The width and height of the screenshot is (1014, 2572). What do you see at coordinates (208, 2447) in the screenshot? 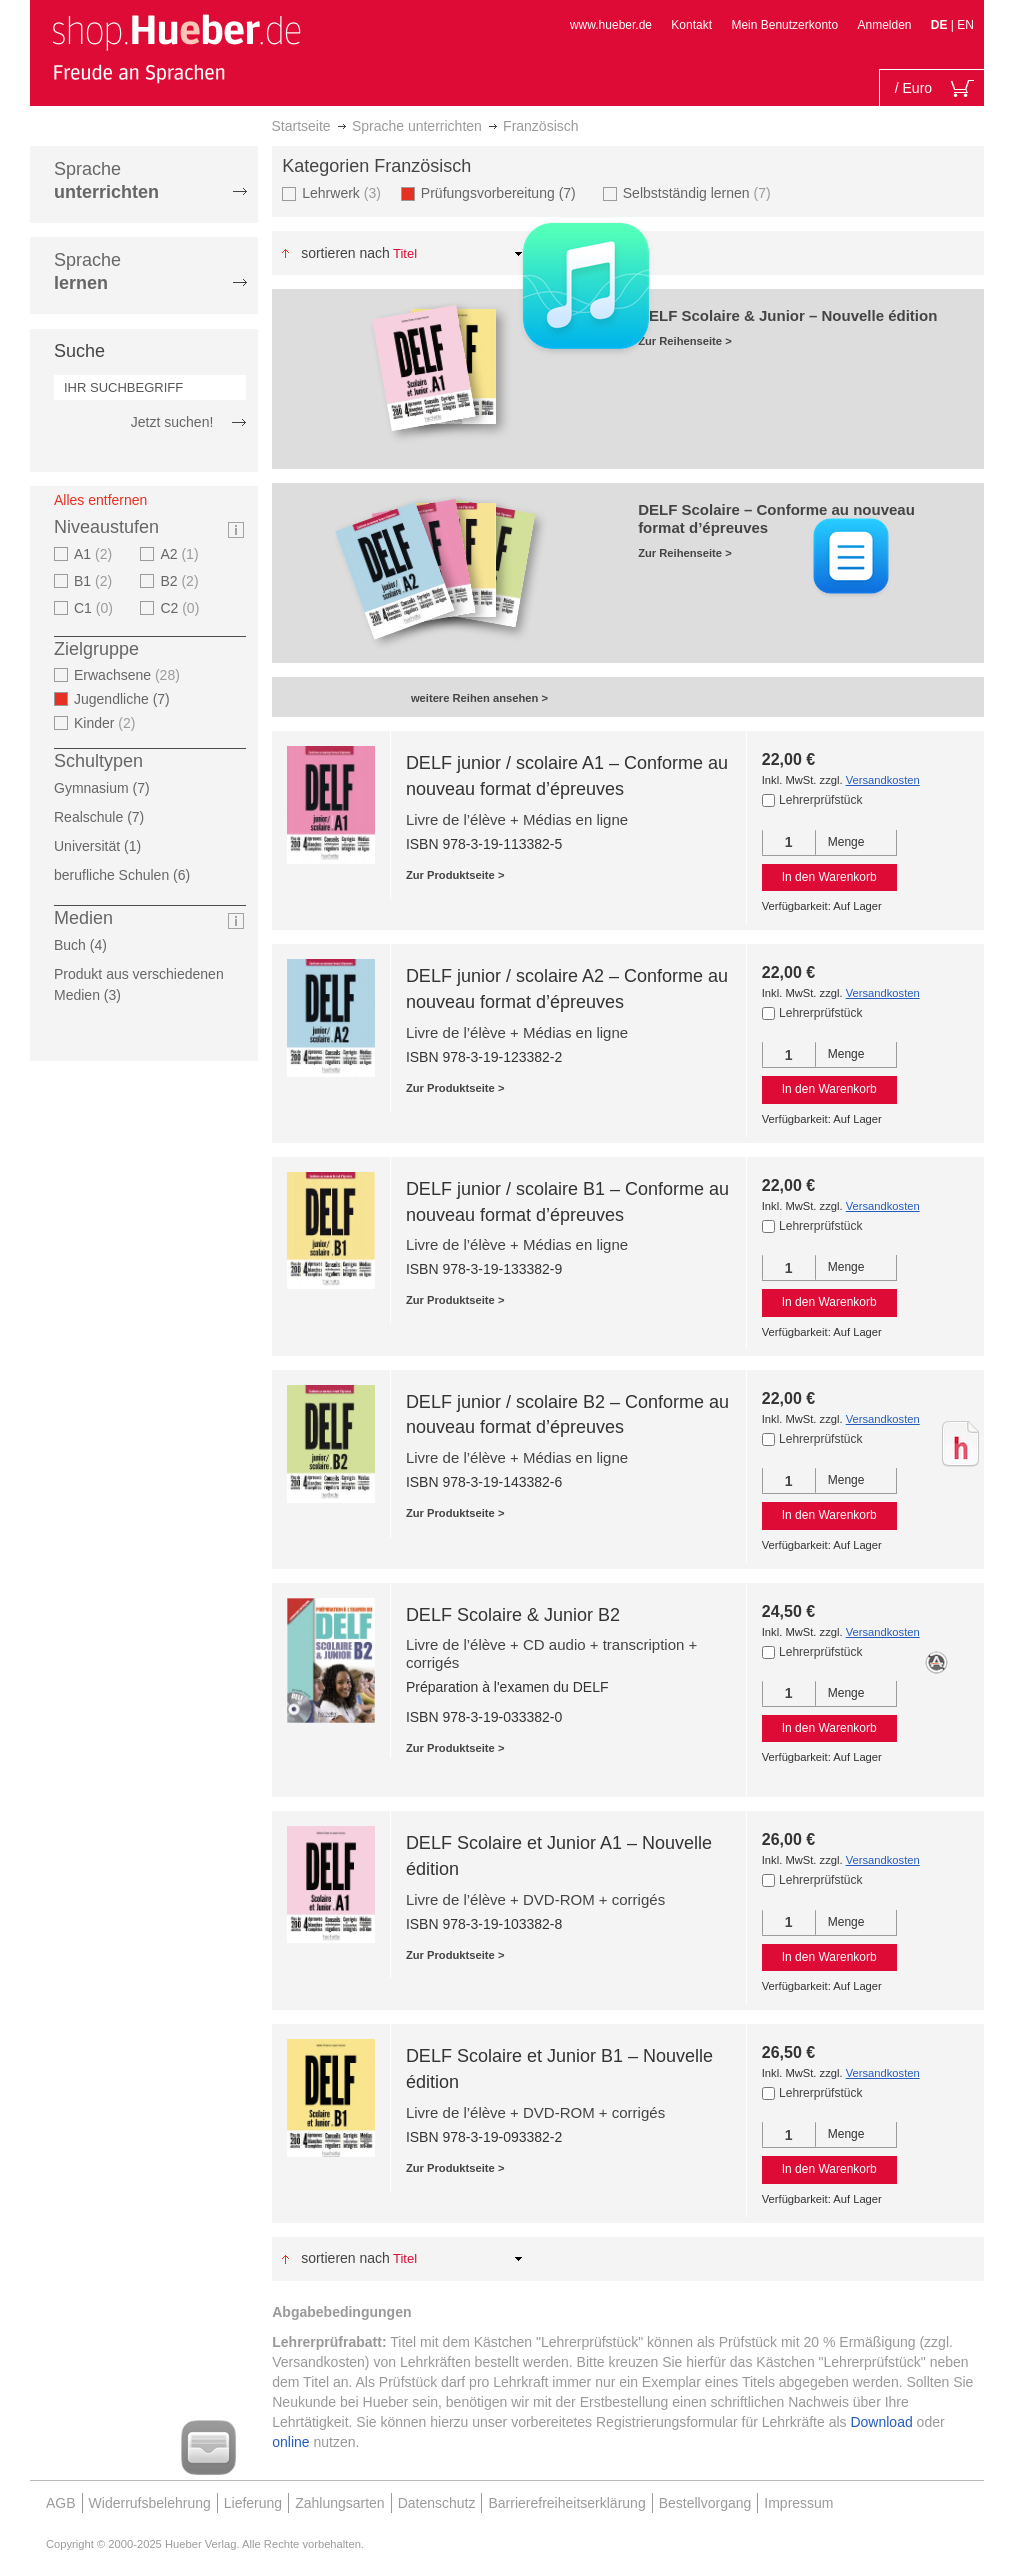
I see `open apple wallet app` at bounding box center [208, 2447].